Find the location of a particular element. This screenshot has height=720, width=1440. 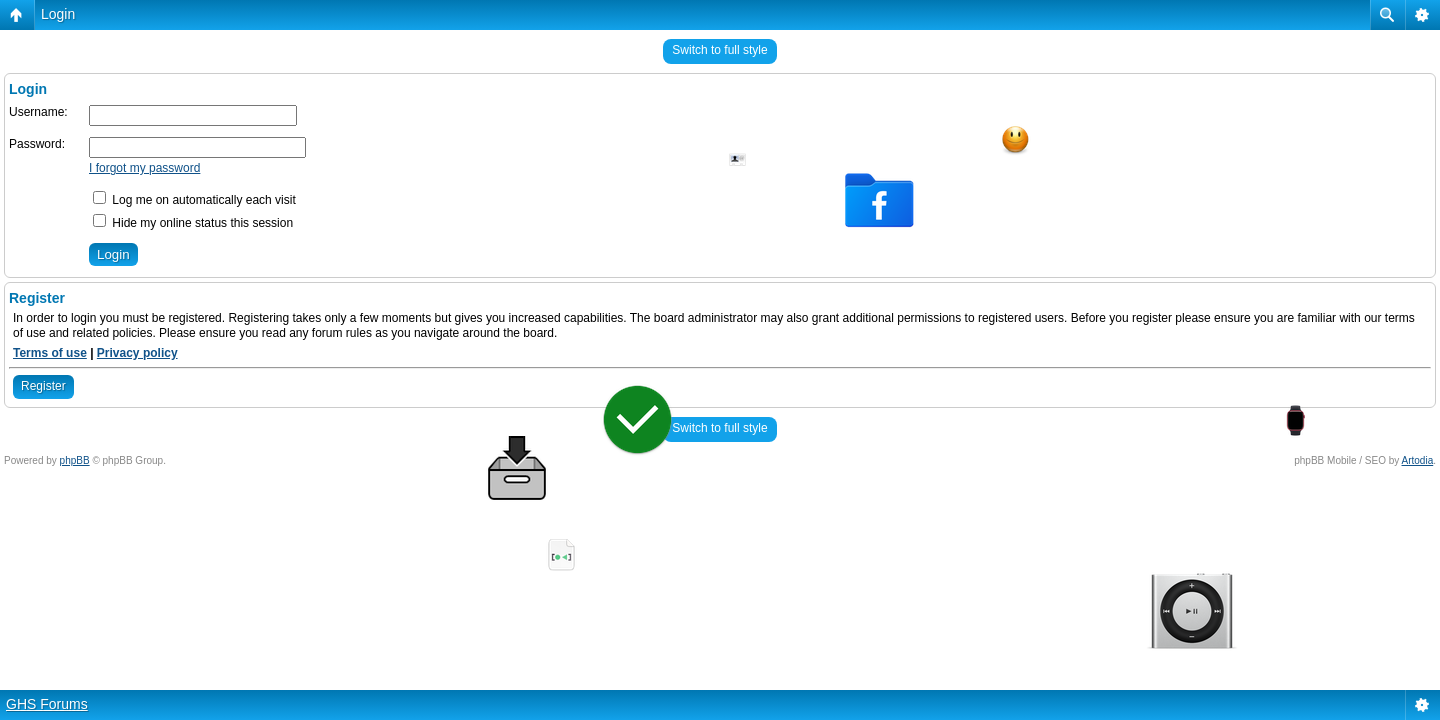

iPod shuffle device connected is located at coordinates (1192, 611).